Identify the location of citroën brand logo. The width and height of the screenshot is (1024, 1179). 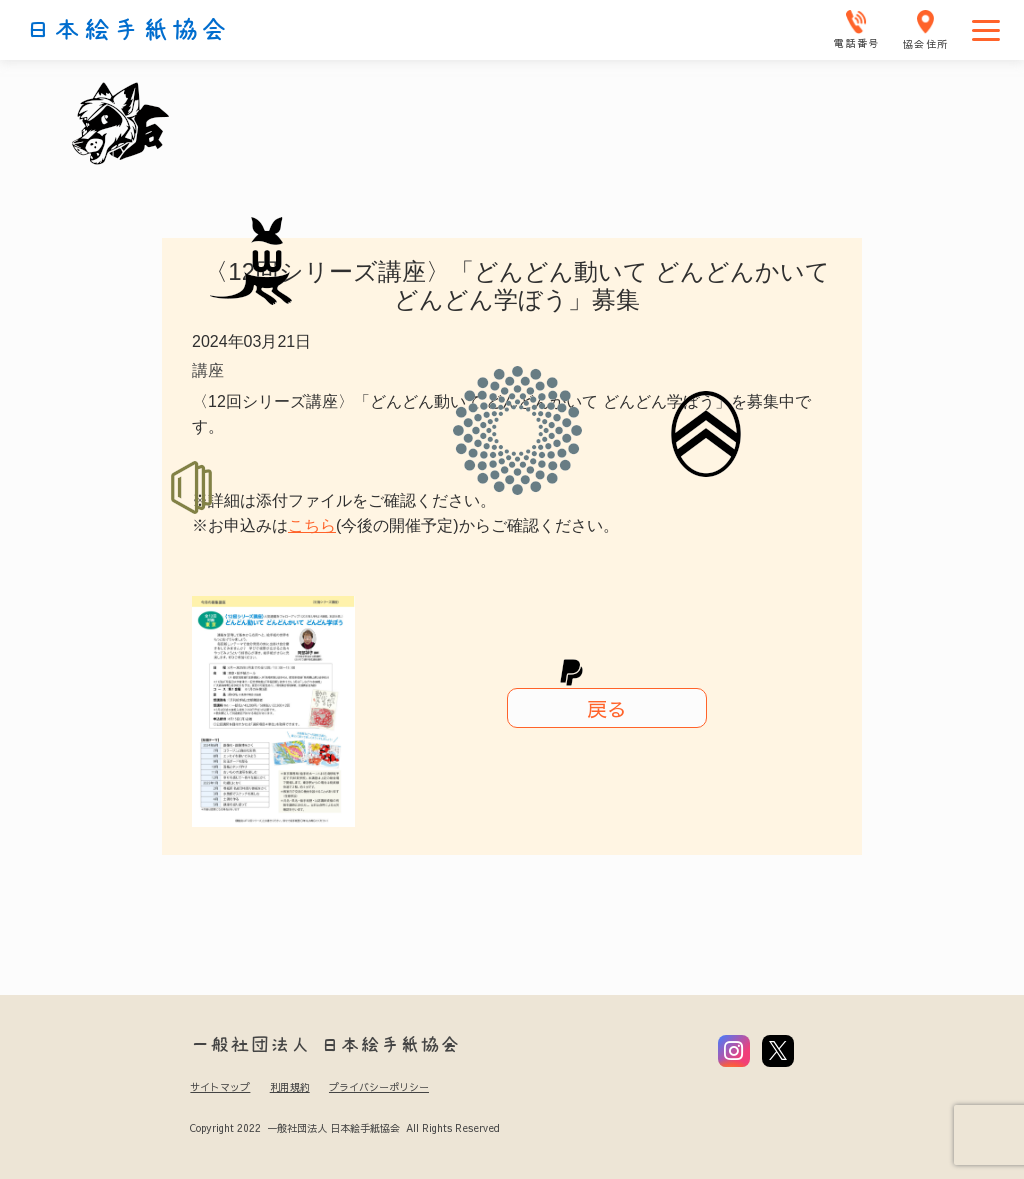
(706, 434).